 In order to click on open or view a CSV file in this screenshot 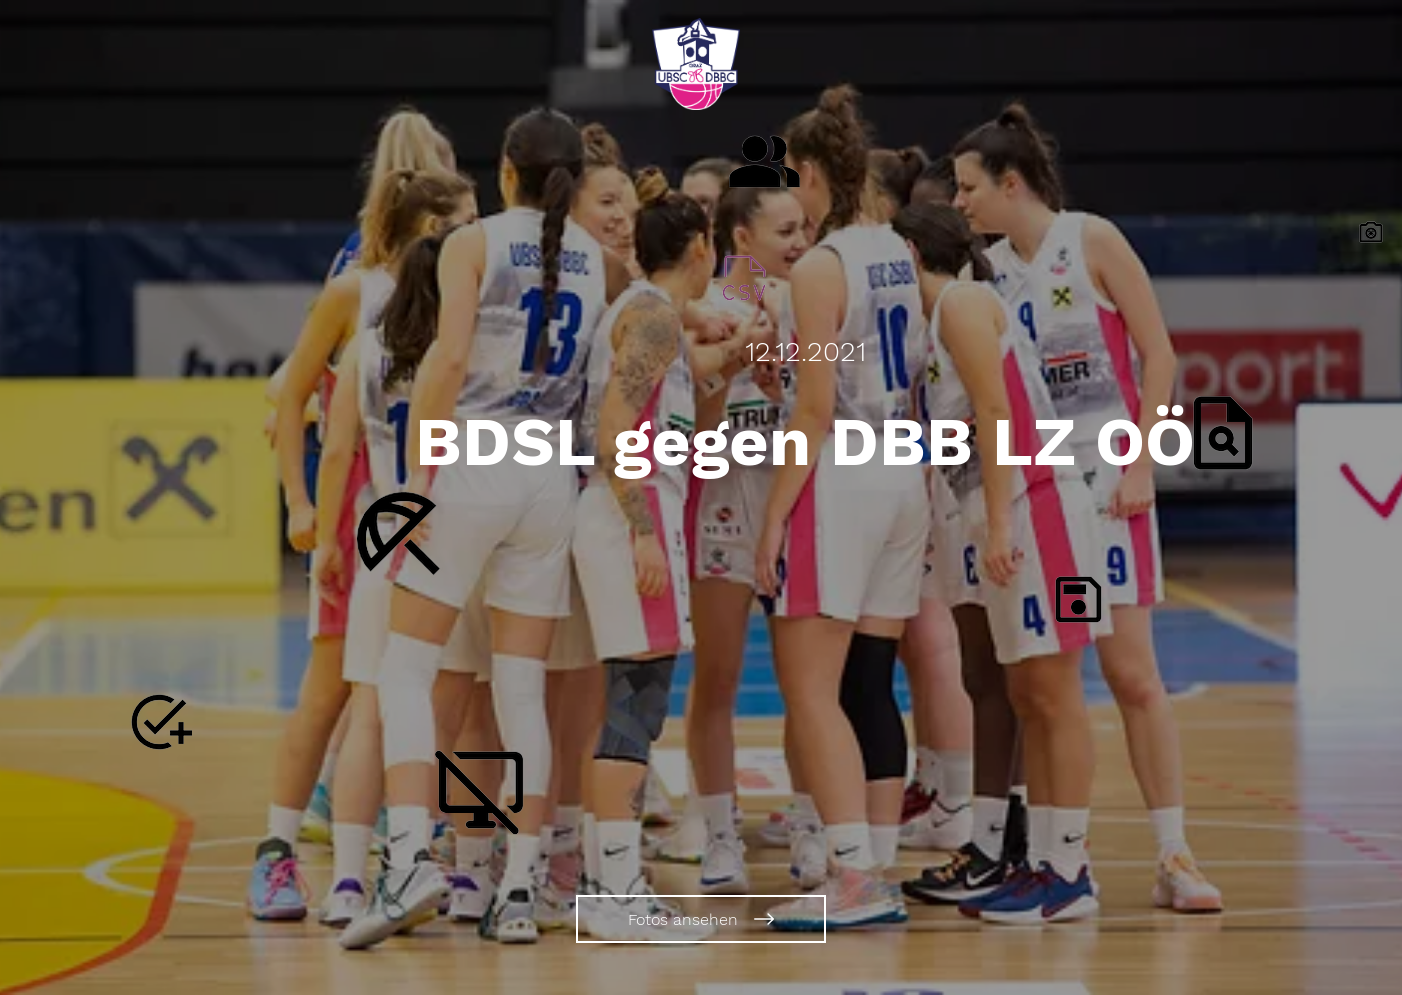, I will do `click(745, 280)`.